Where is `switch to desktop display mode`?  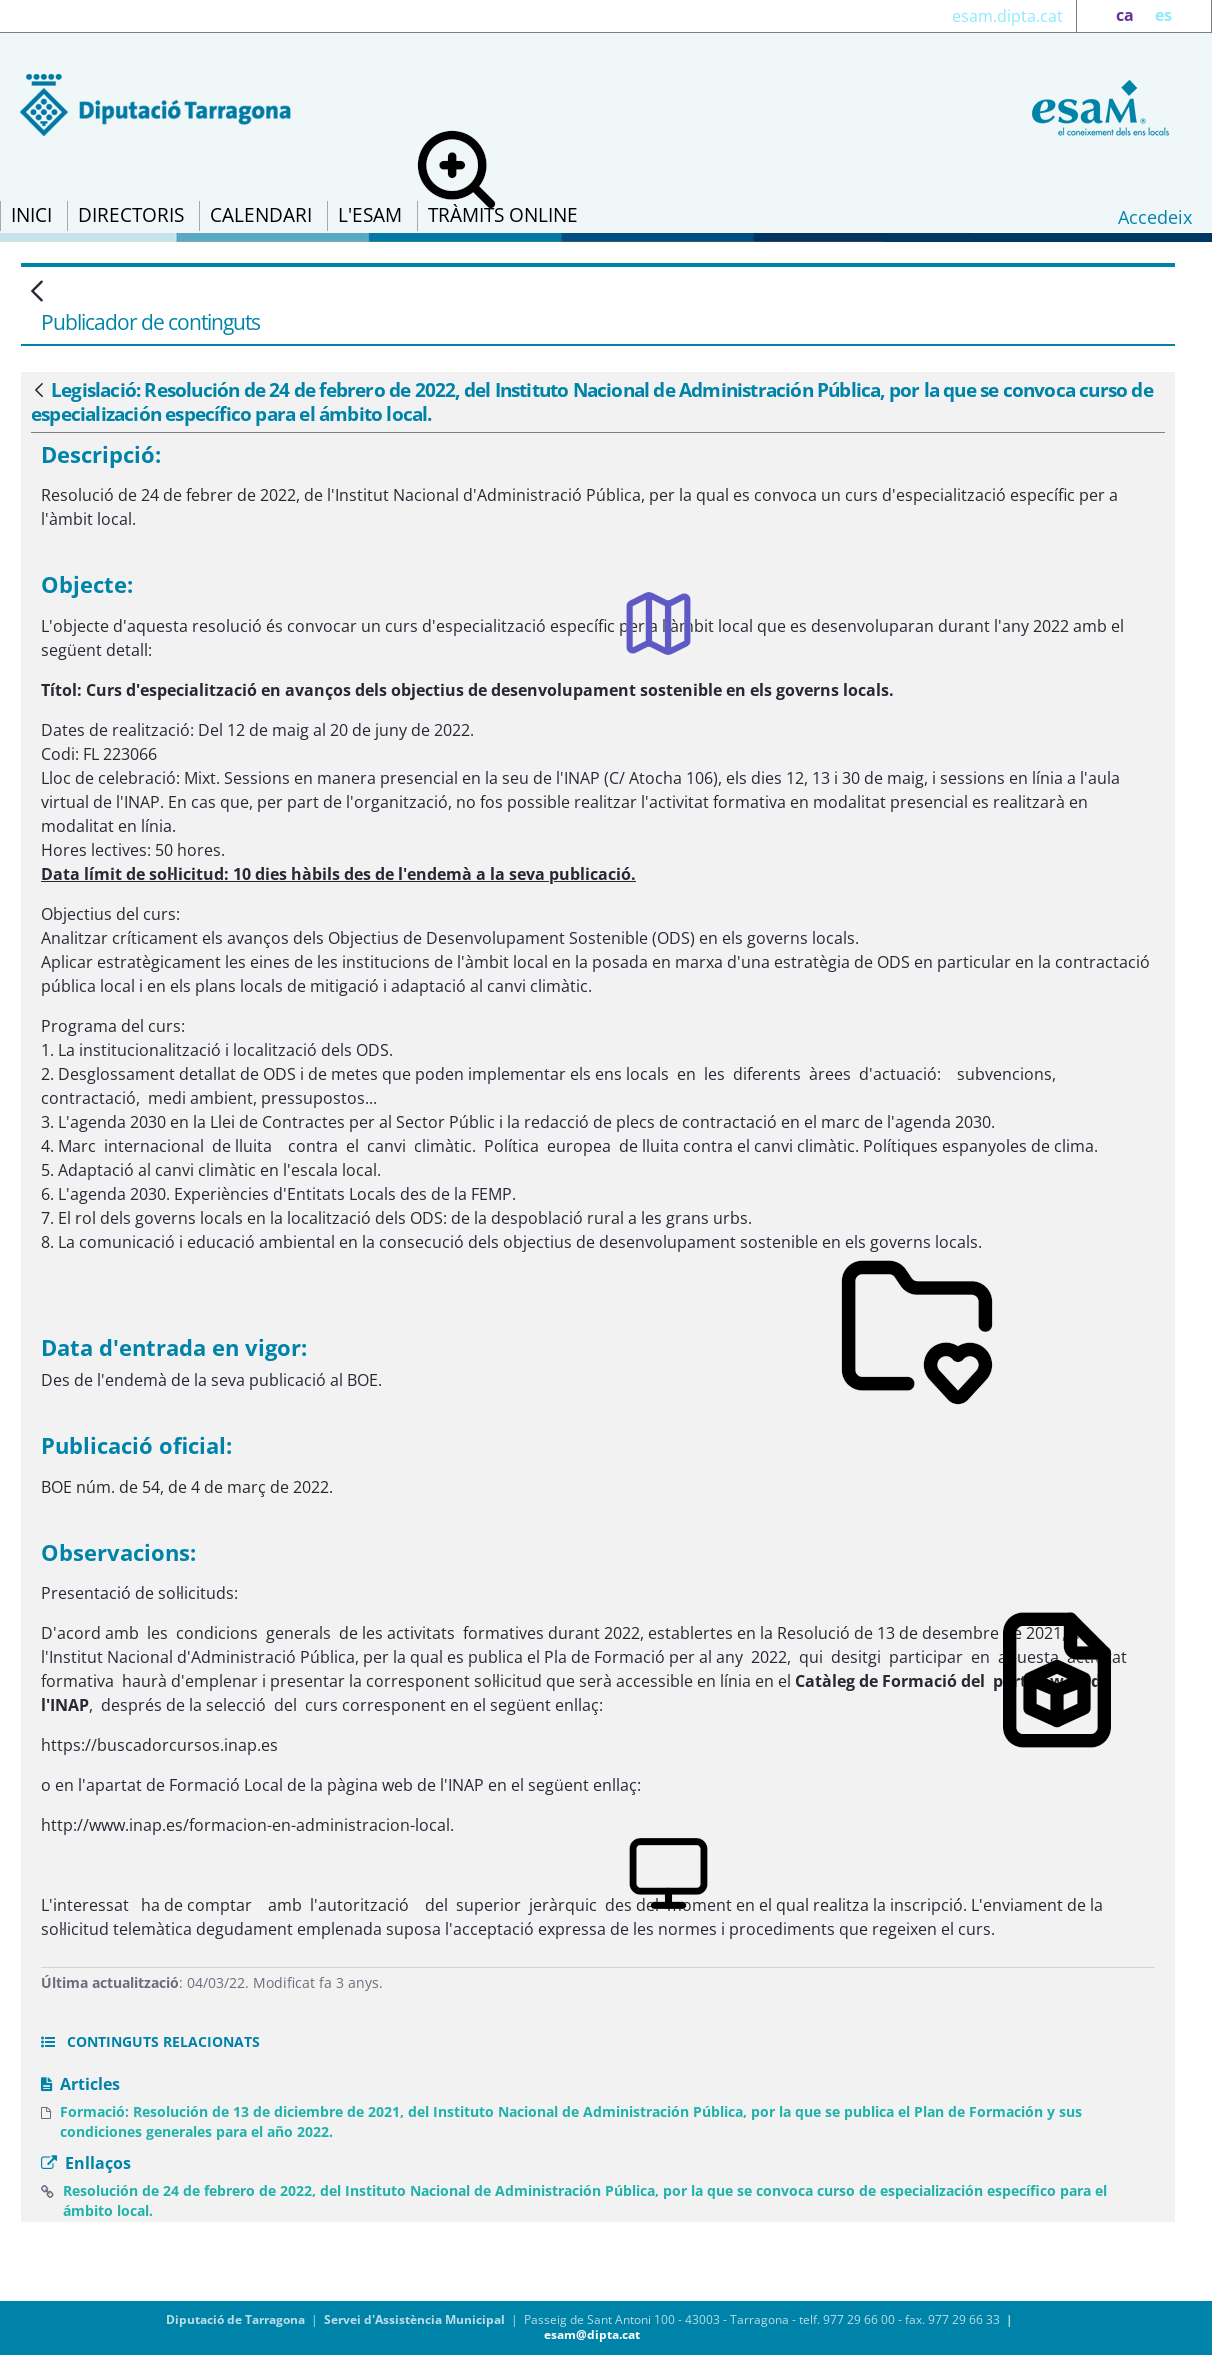 switch to desktop display mode is located at coordinates (668, 1873).